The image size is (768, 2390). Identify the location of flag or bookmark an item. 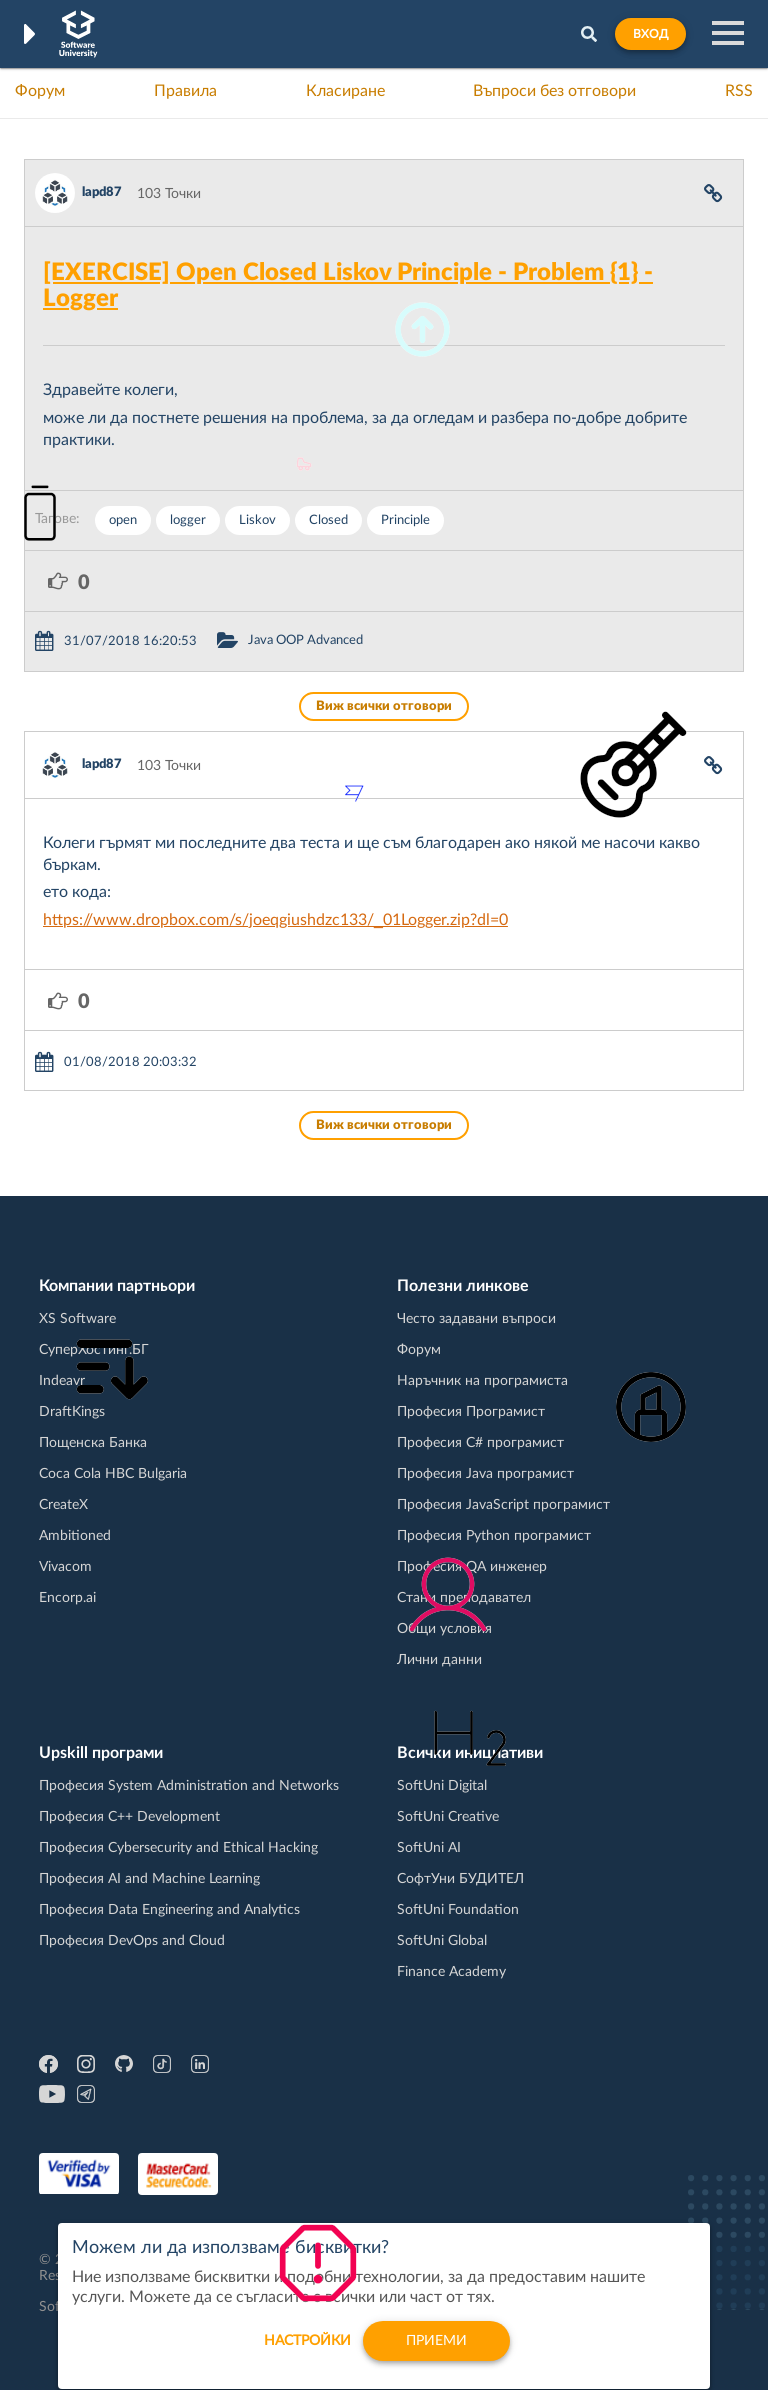
(353, 792).